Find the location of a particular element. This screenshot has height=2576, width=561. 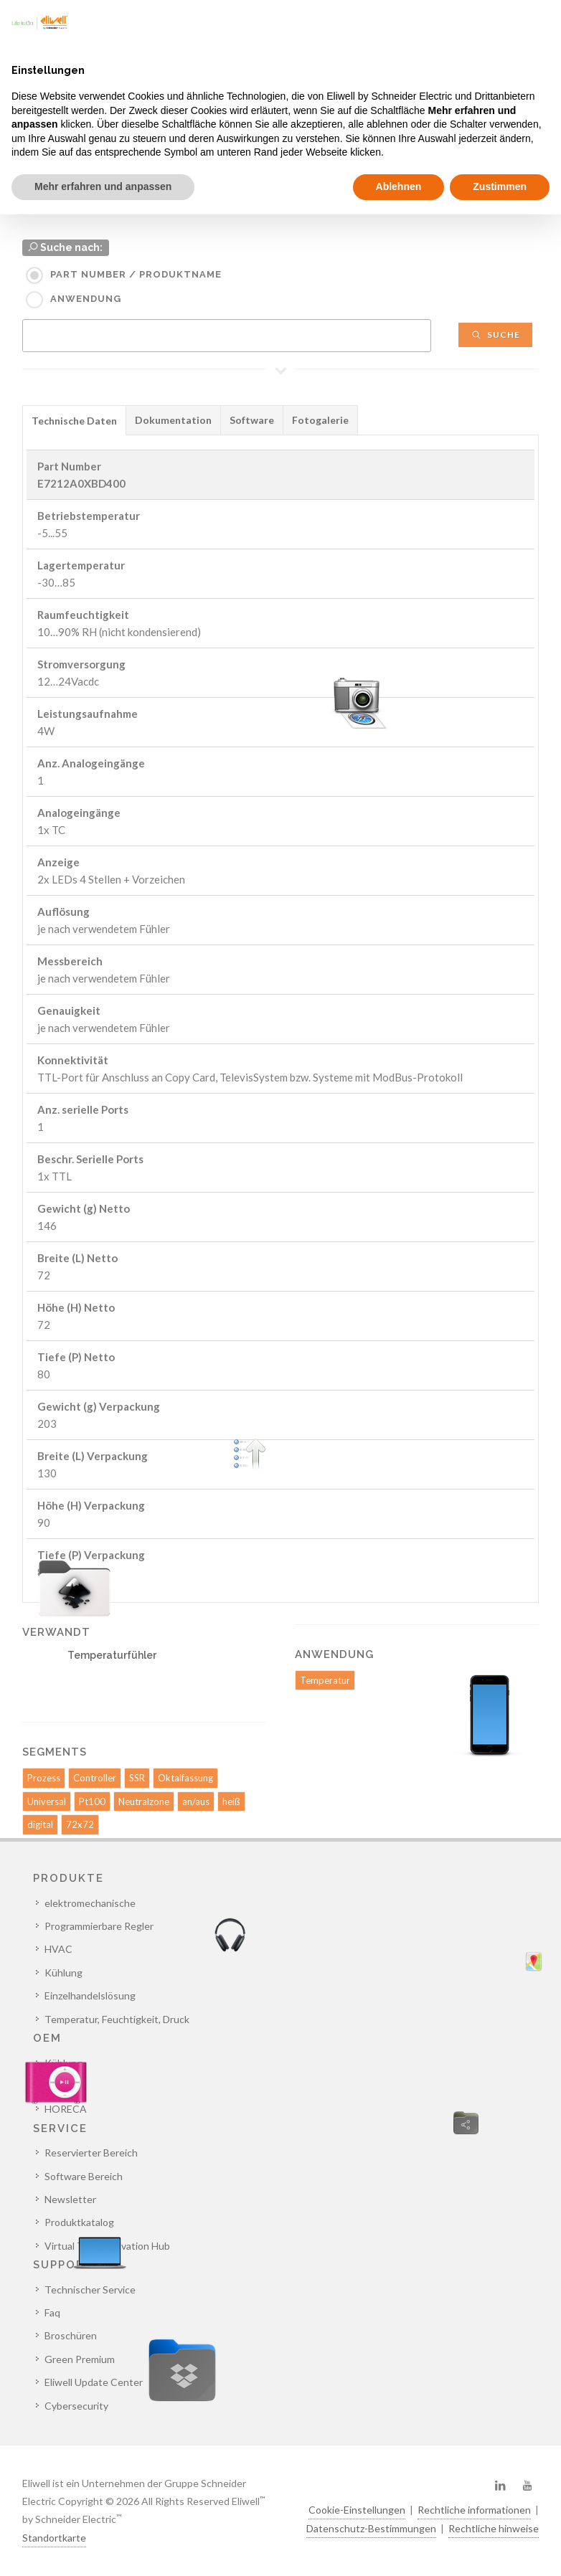

sort items in descending order is located at coordinates (251, 1454).